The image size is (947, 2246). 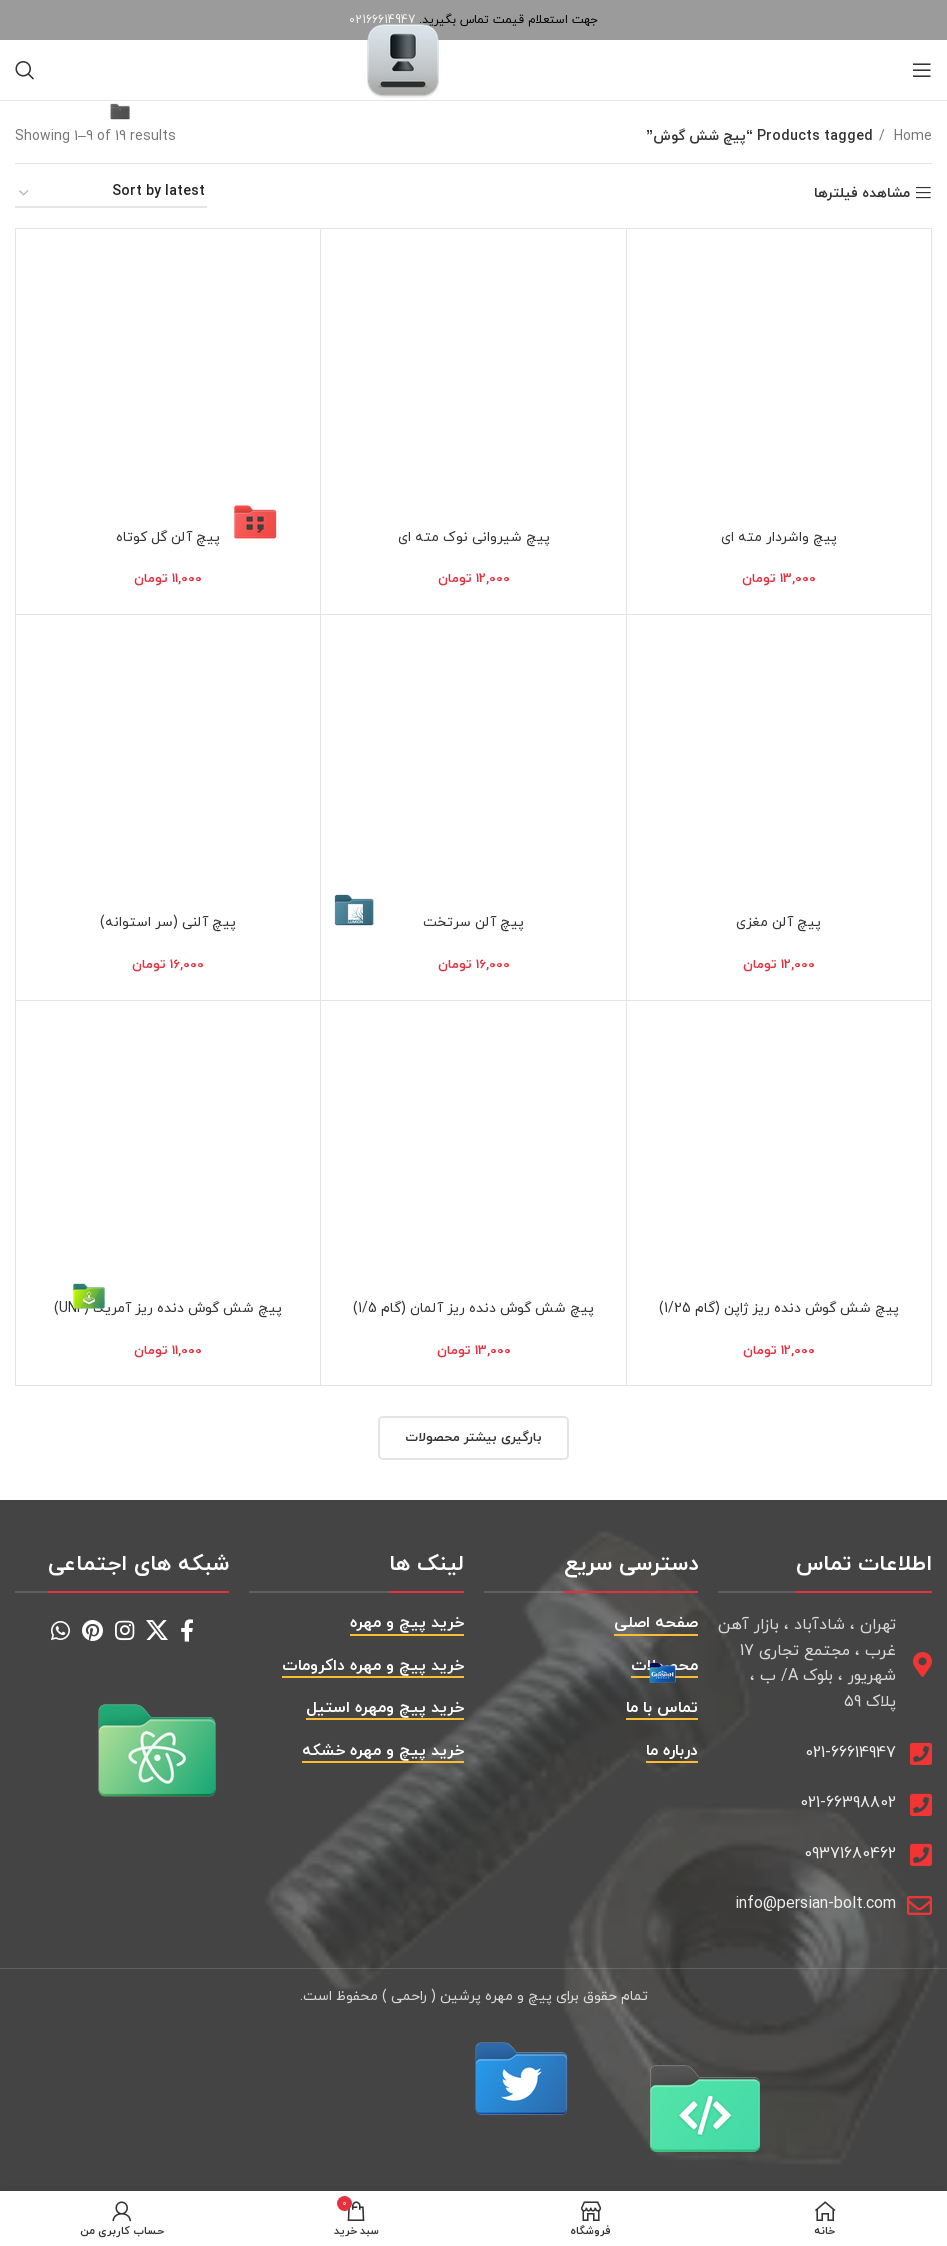 I want to click on open your GameJolt games folder, so click(x=89, y=1297).